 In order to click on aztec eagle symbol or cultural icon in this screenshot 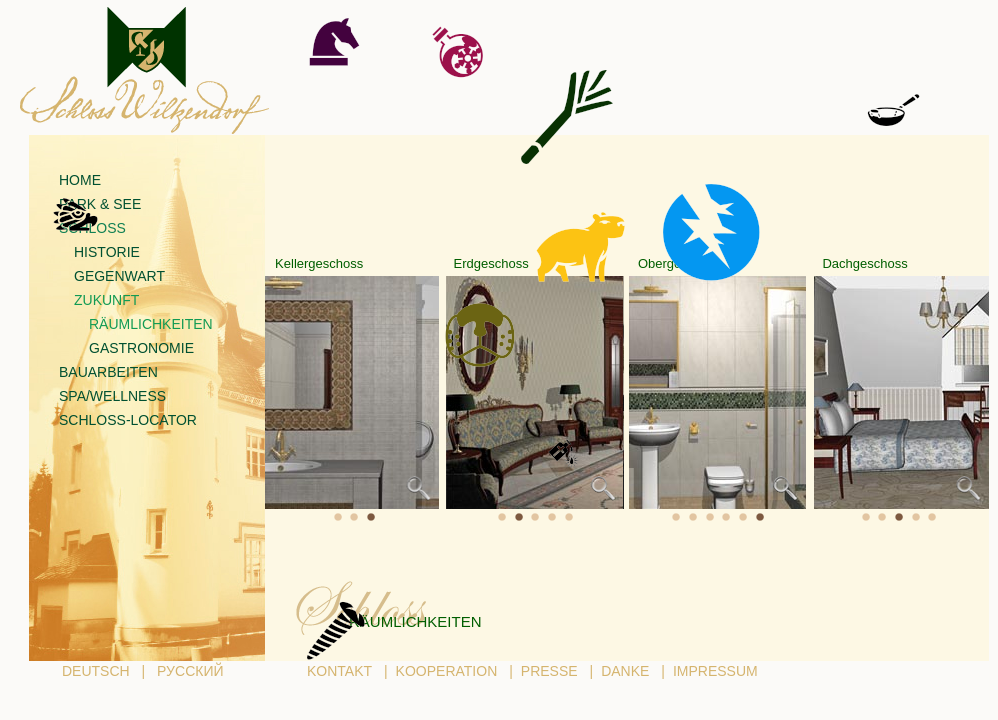, I will do `click(75, 214)`.